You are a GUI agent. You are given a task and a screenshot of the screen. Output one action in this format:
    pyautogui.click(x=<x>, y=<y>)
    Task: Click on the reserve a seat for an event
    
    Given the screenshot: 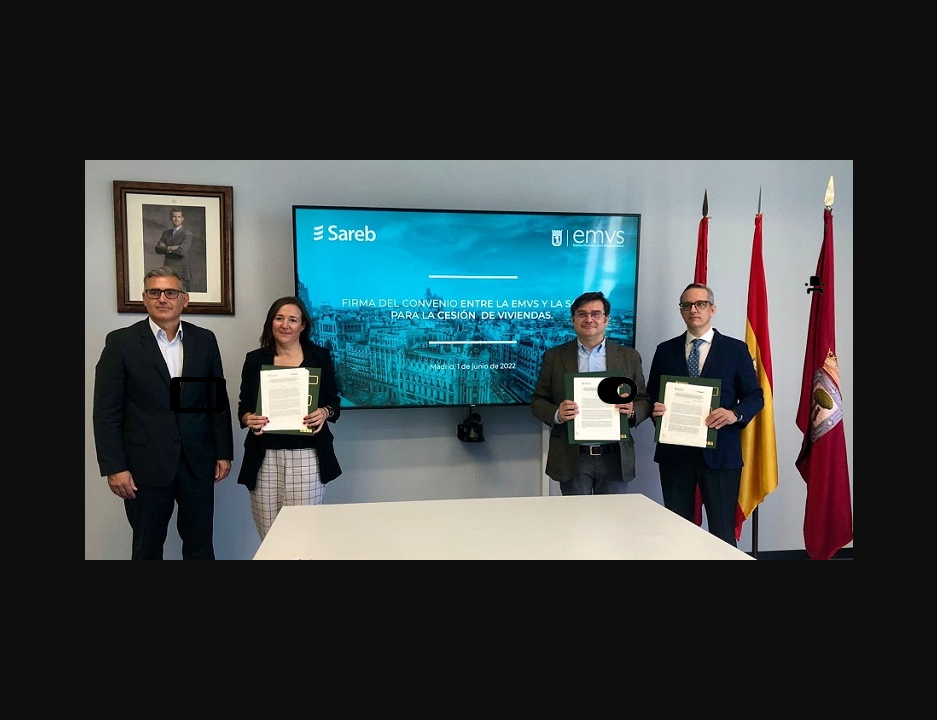 What is the action you would take?
    pyautogui.click(x=815, y=285)
    